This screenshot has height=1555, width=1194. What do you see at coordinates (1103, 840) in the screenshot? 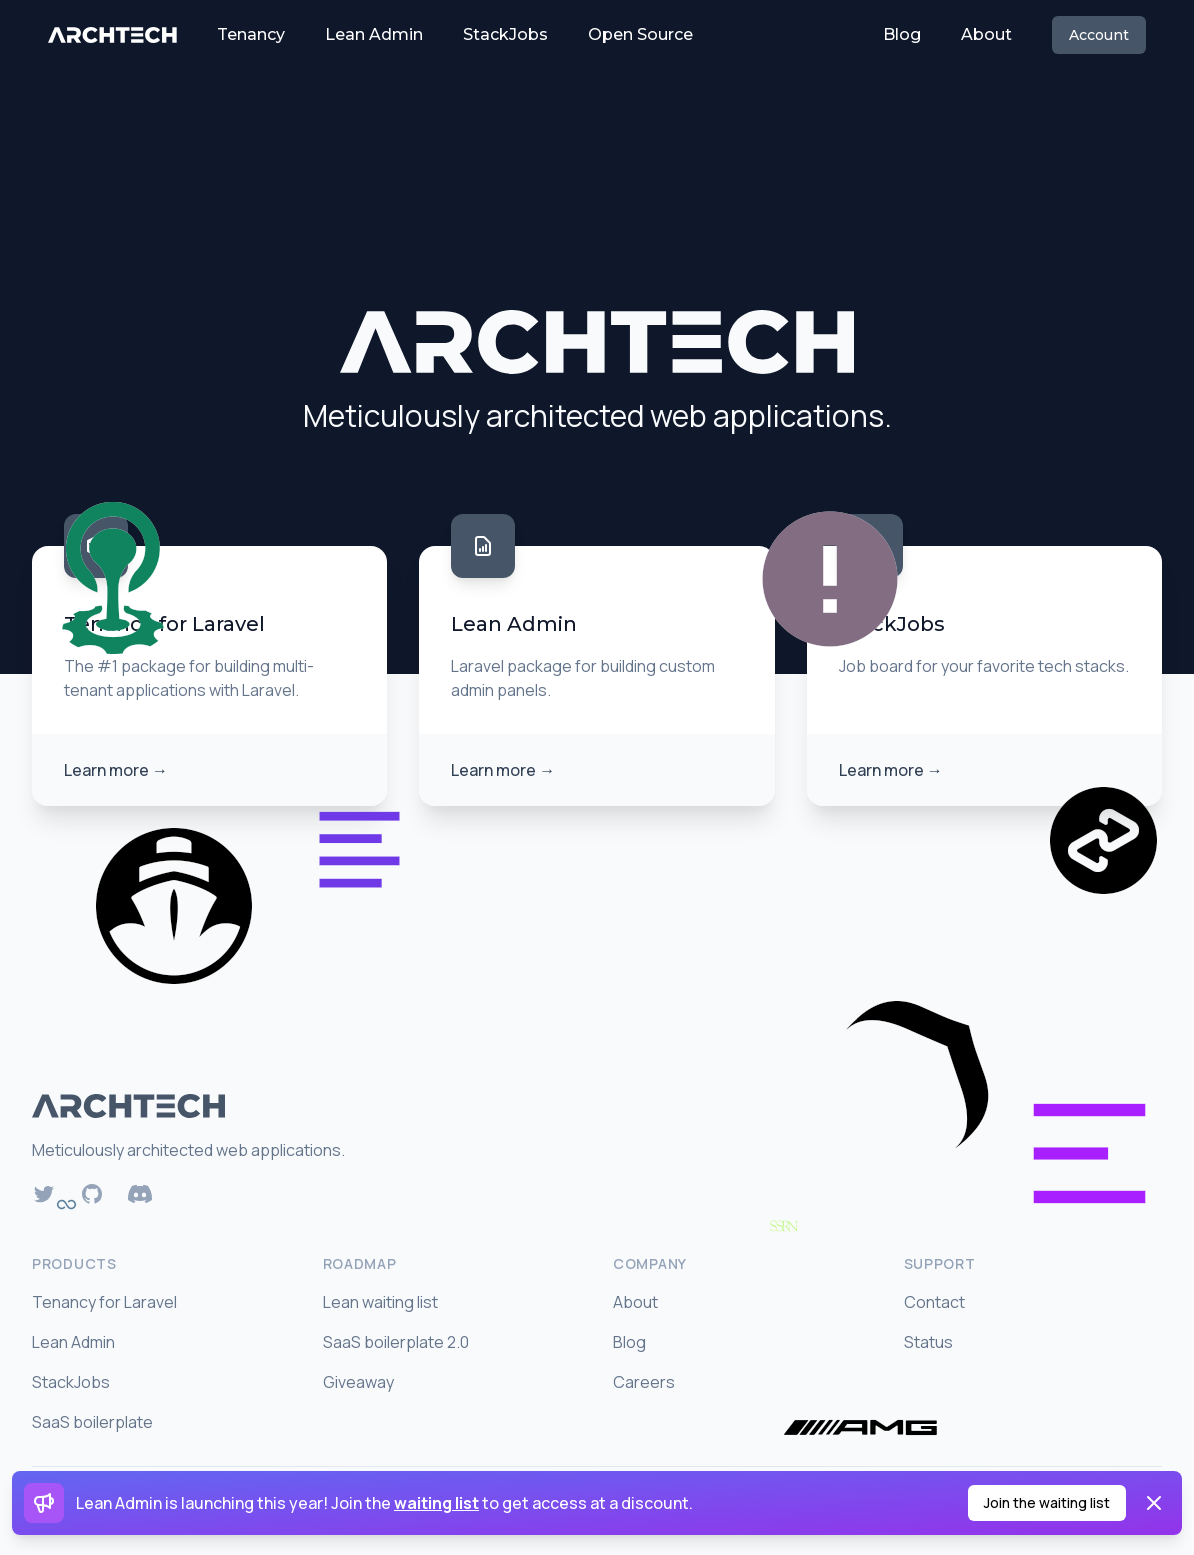
I see `pay with afterpay at checkout` at bounding box center [1103, 840].